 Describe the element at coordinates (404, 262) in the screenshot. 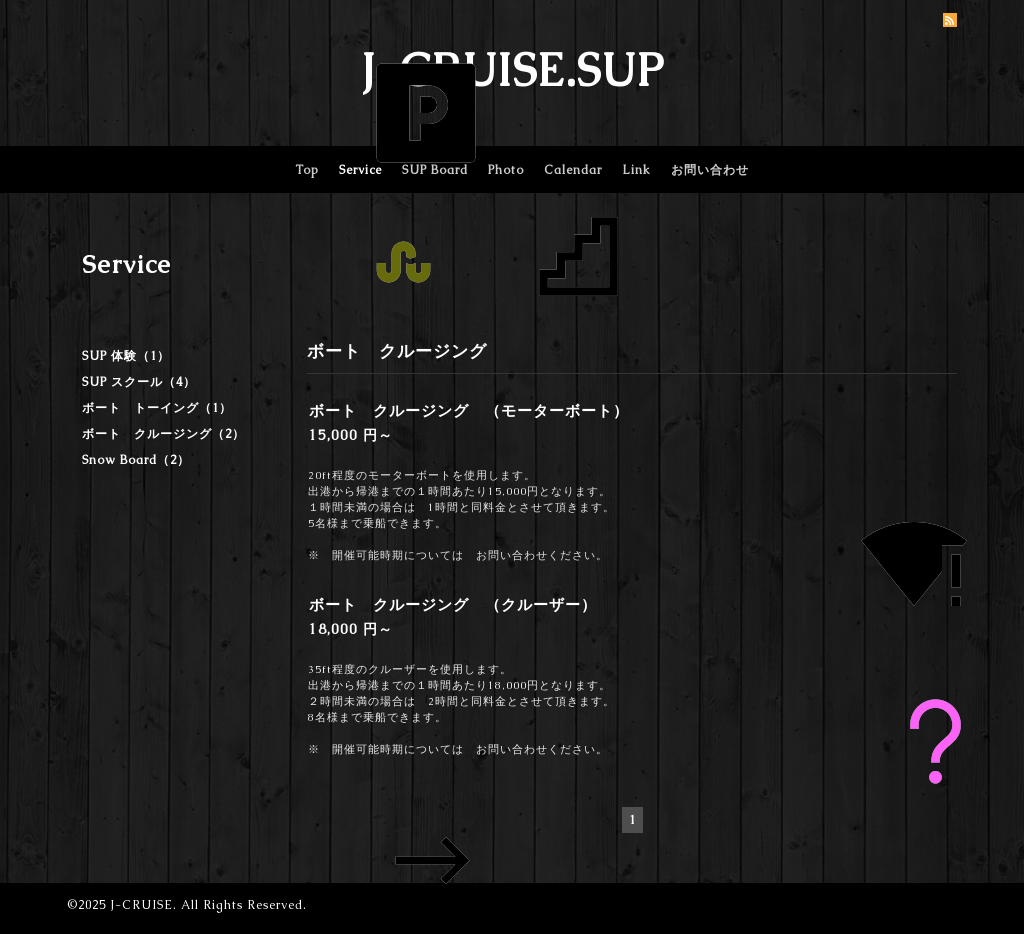

I see `stumbleupon logo` at that location.